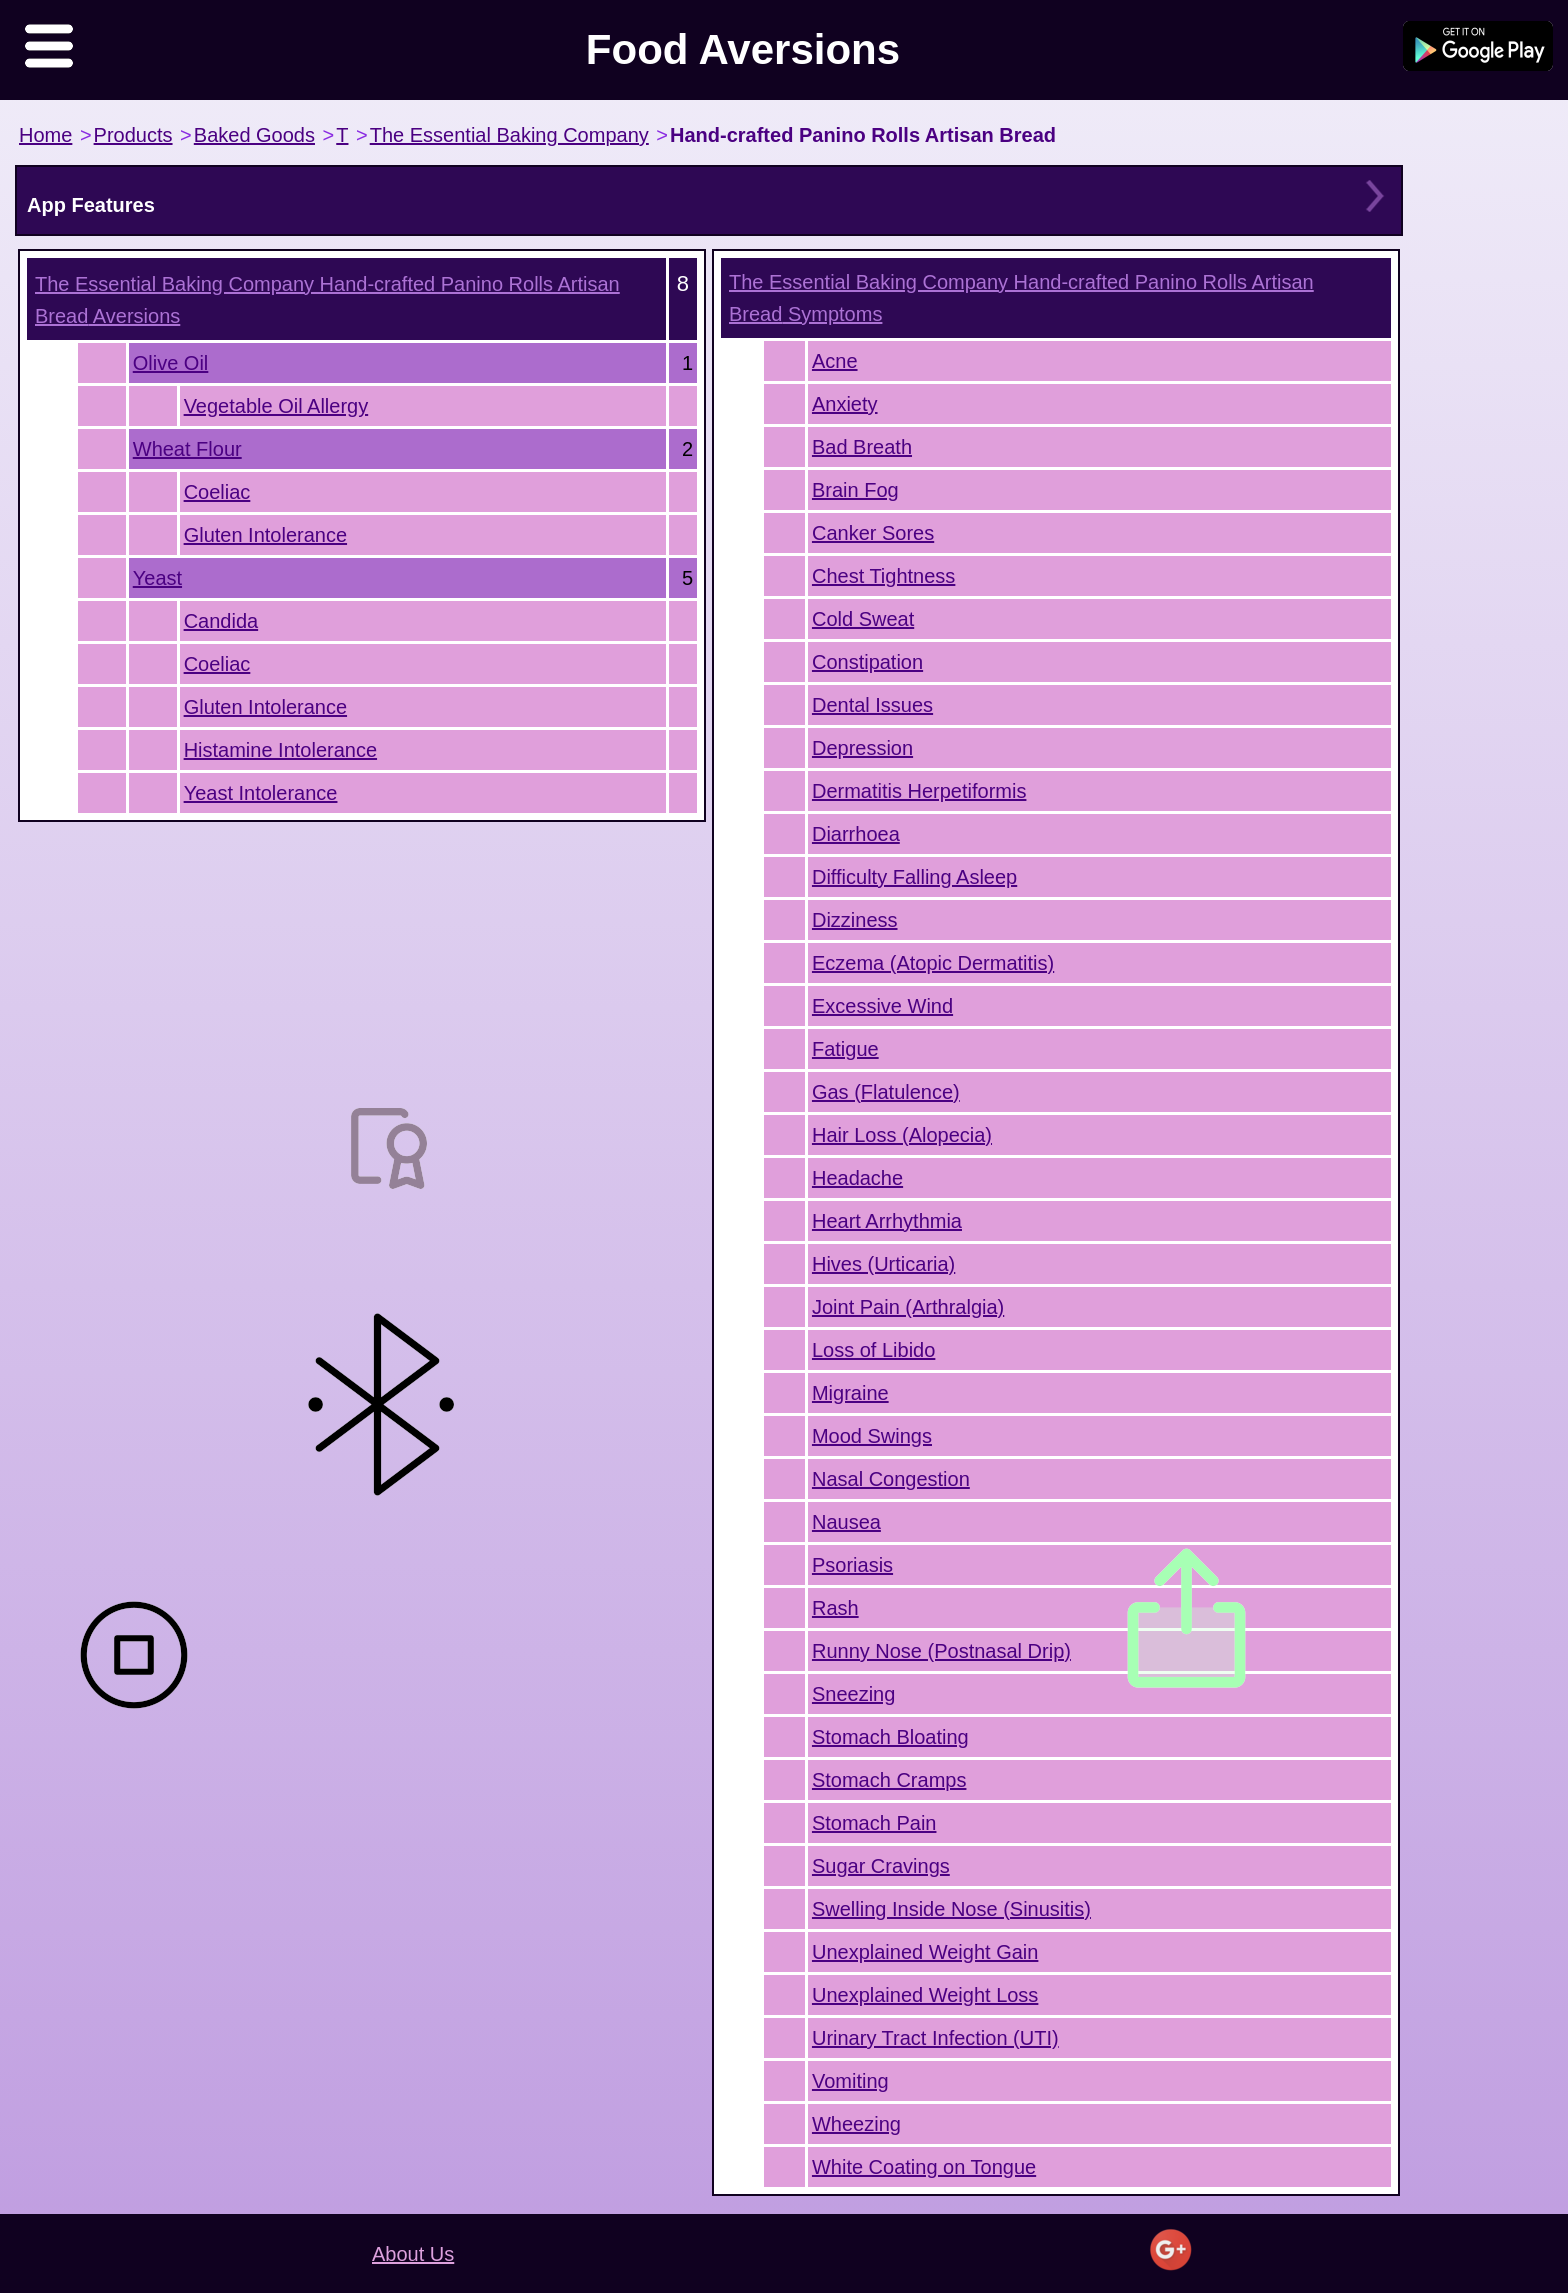  What do you see at coordinates (386, 1148) in the screenshot?
I see `view certified or licensed file` at bounding box center [386, 1148].